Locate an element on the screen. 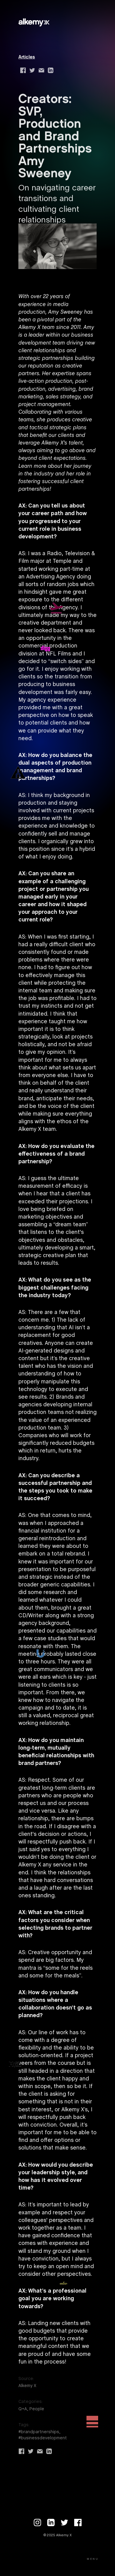 This screenshot has width=115, height=2576. view departing flights is located at coordinates (56, 607).